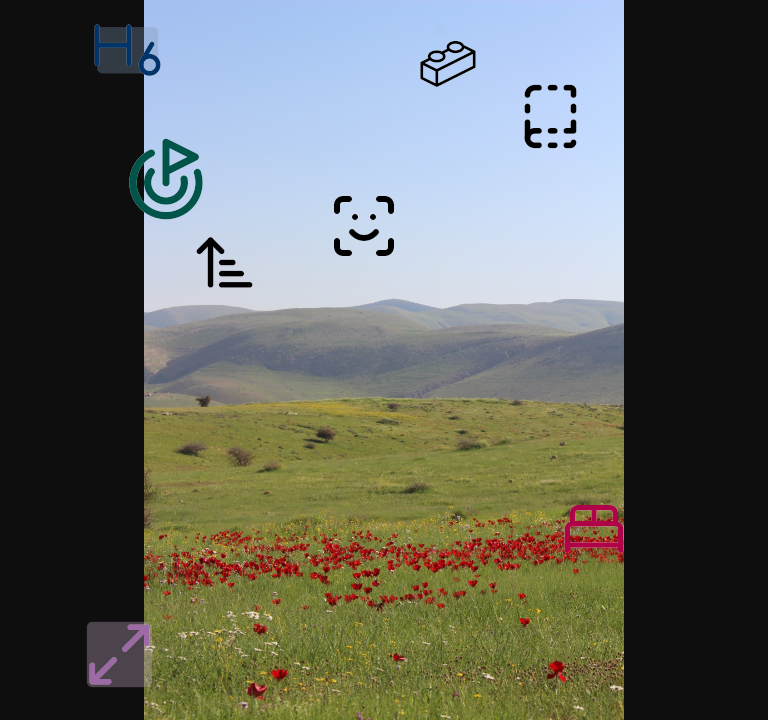  Describe the element at coordinates (124, 49) in the screenshot. I see `format text as heading level 6` at that location.